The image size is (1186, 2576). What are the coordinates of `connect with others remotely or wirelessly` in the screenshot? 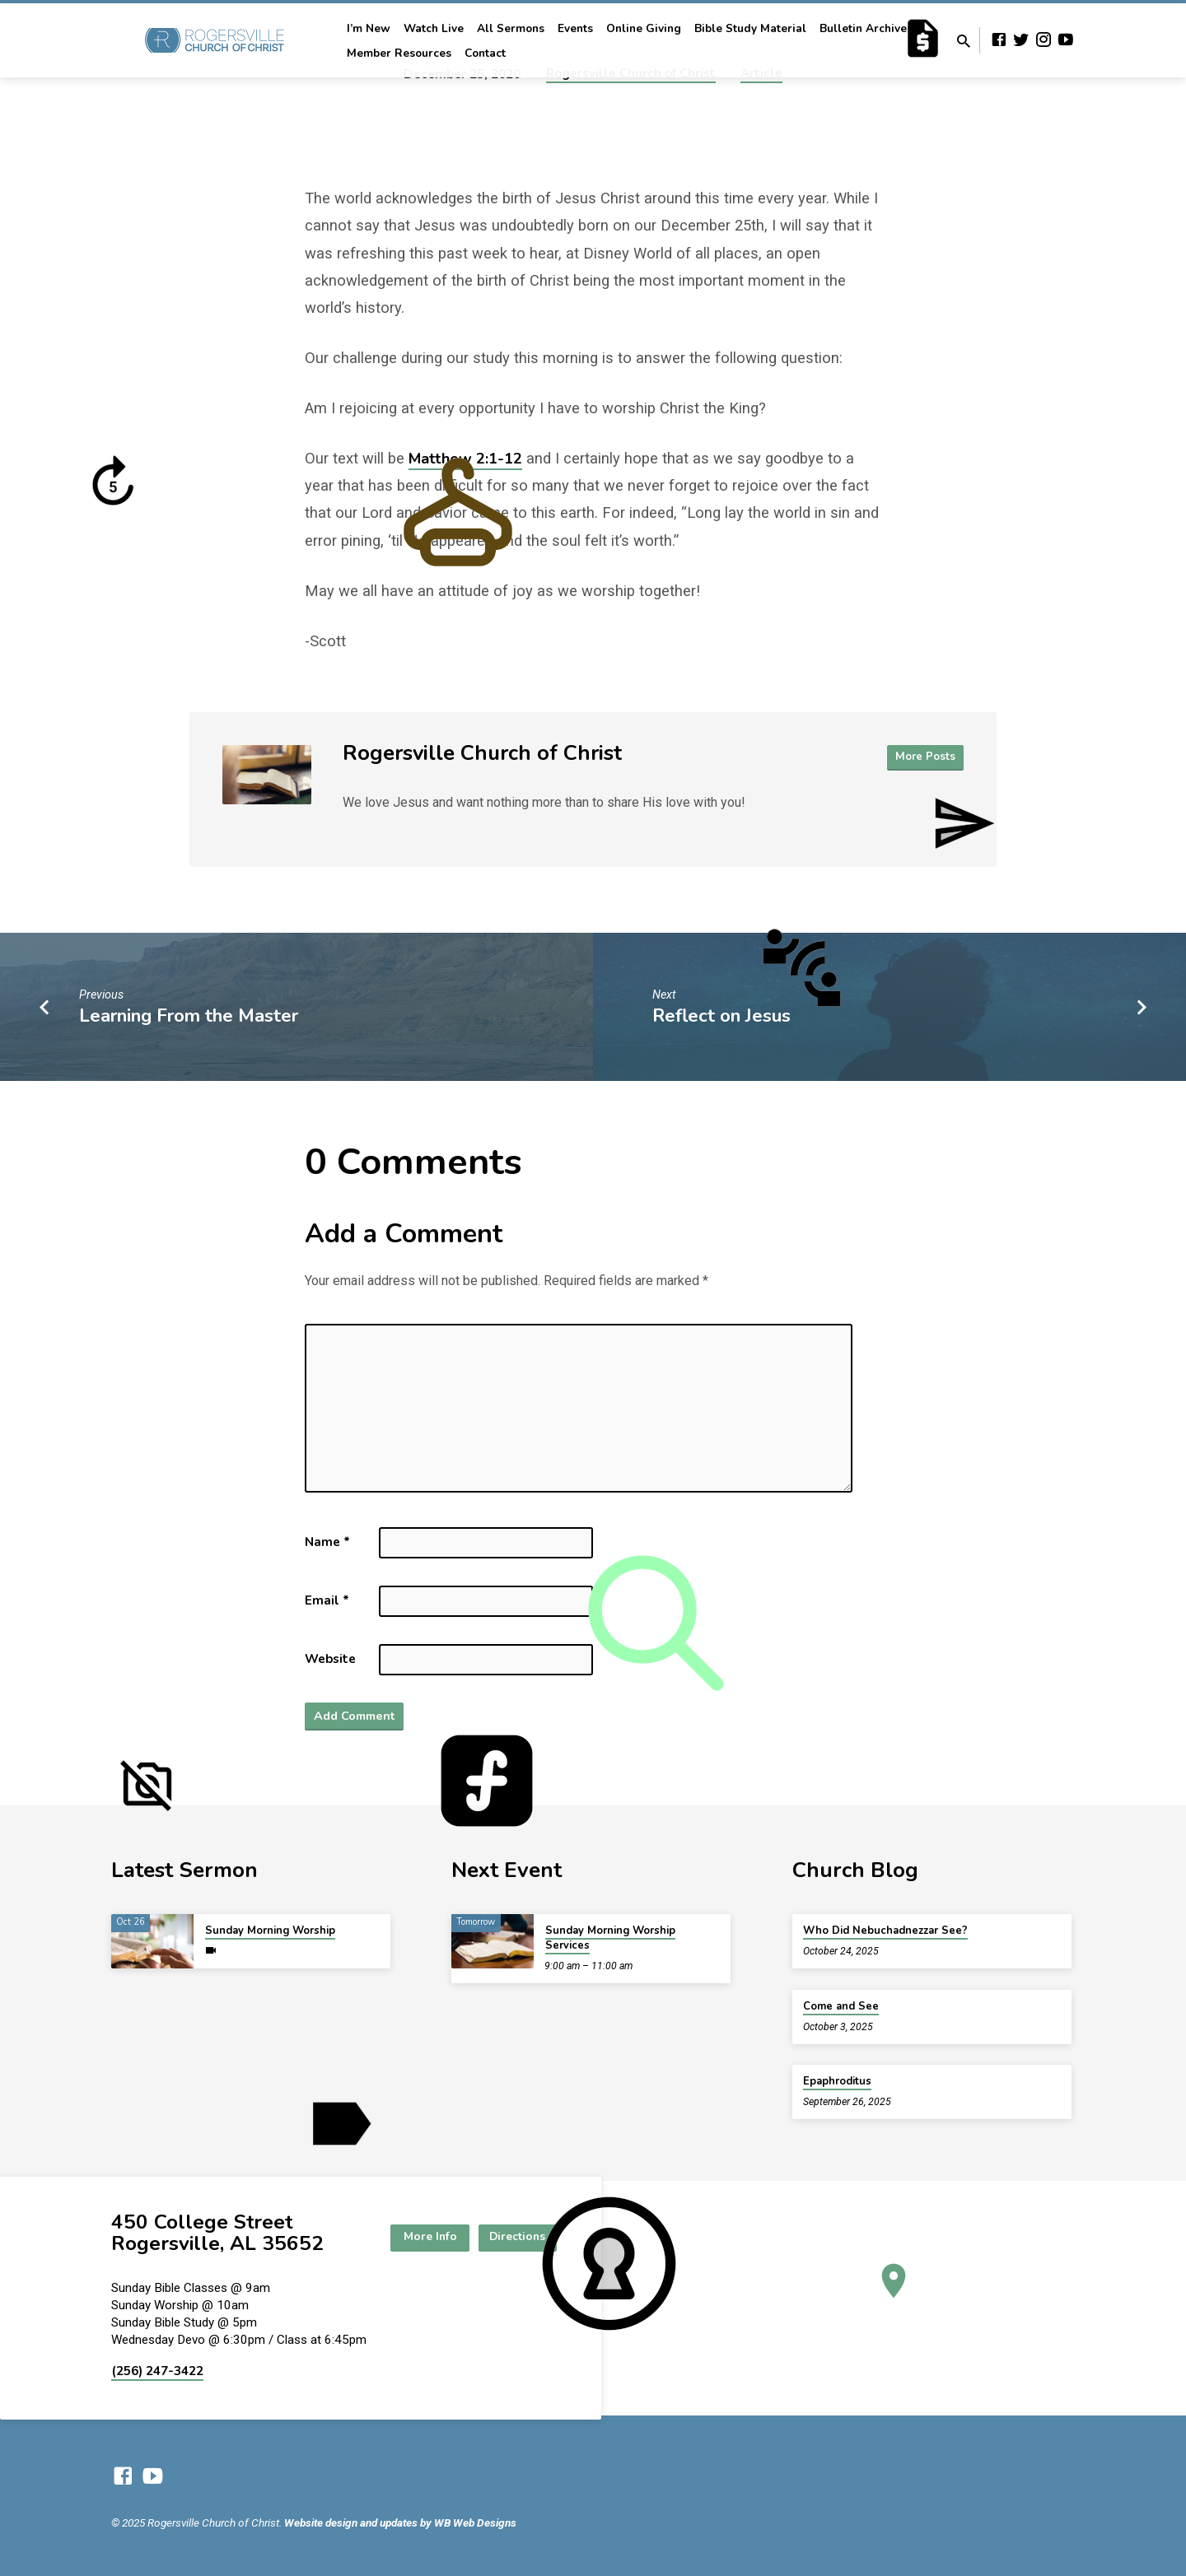 It's located at (801, 967).